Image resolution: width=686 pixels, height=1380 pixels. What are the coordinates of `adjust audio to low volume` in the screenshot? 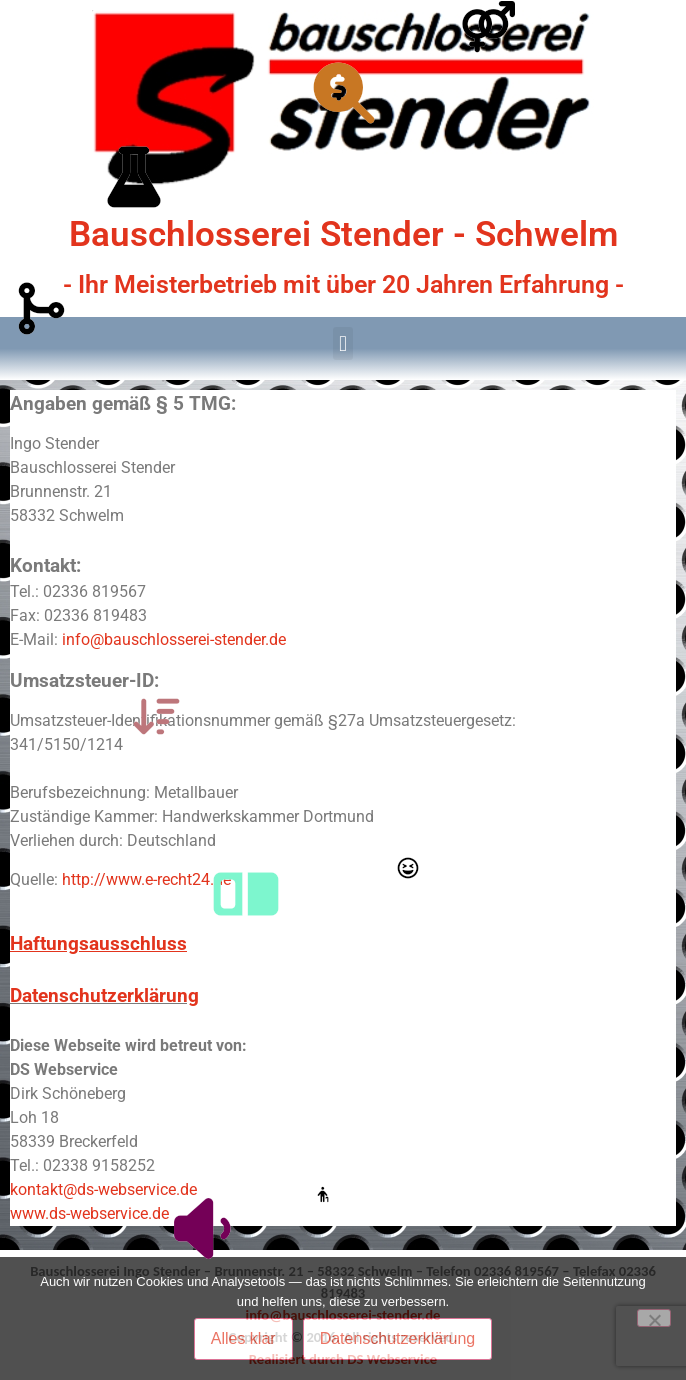 It's located at (204, 1228).